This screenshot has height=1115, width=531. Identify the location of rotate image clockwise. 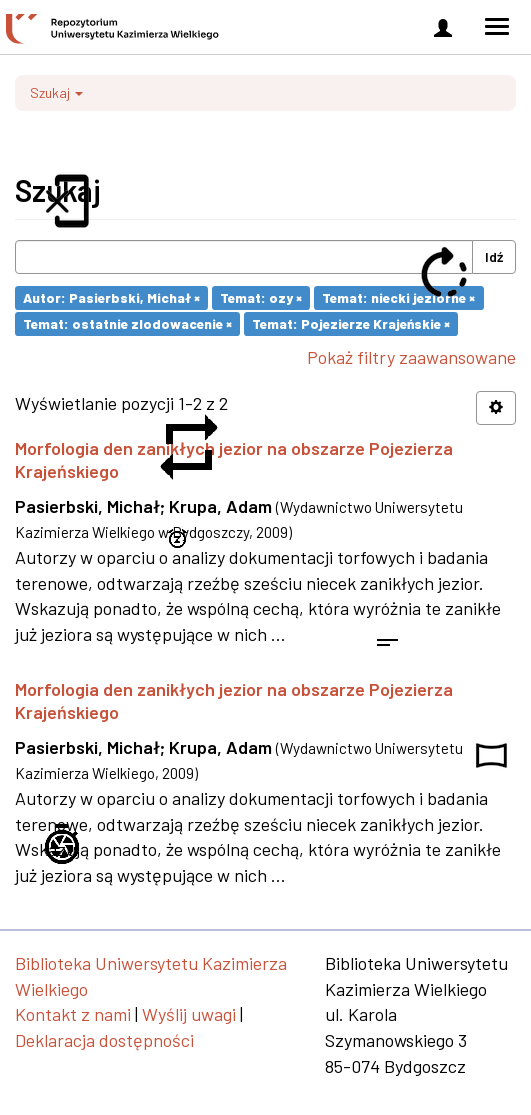
(444, 274).